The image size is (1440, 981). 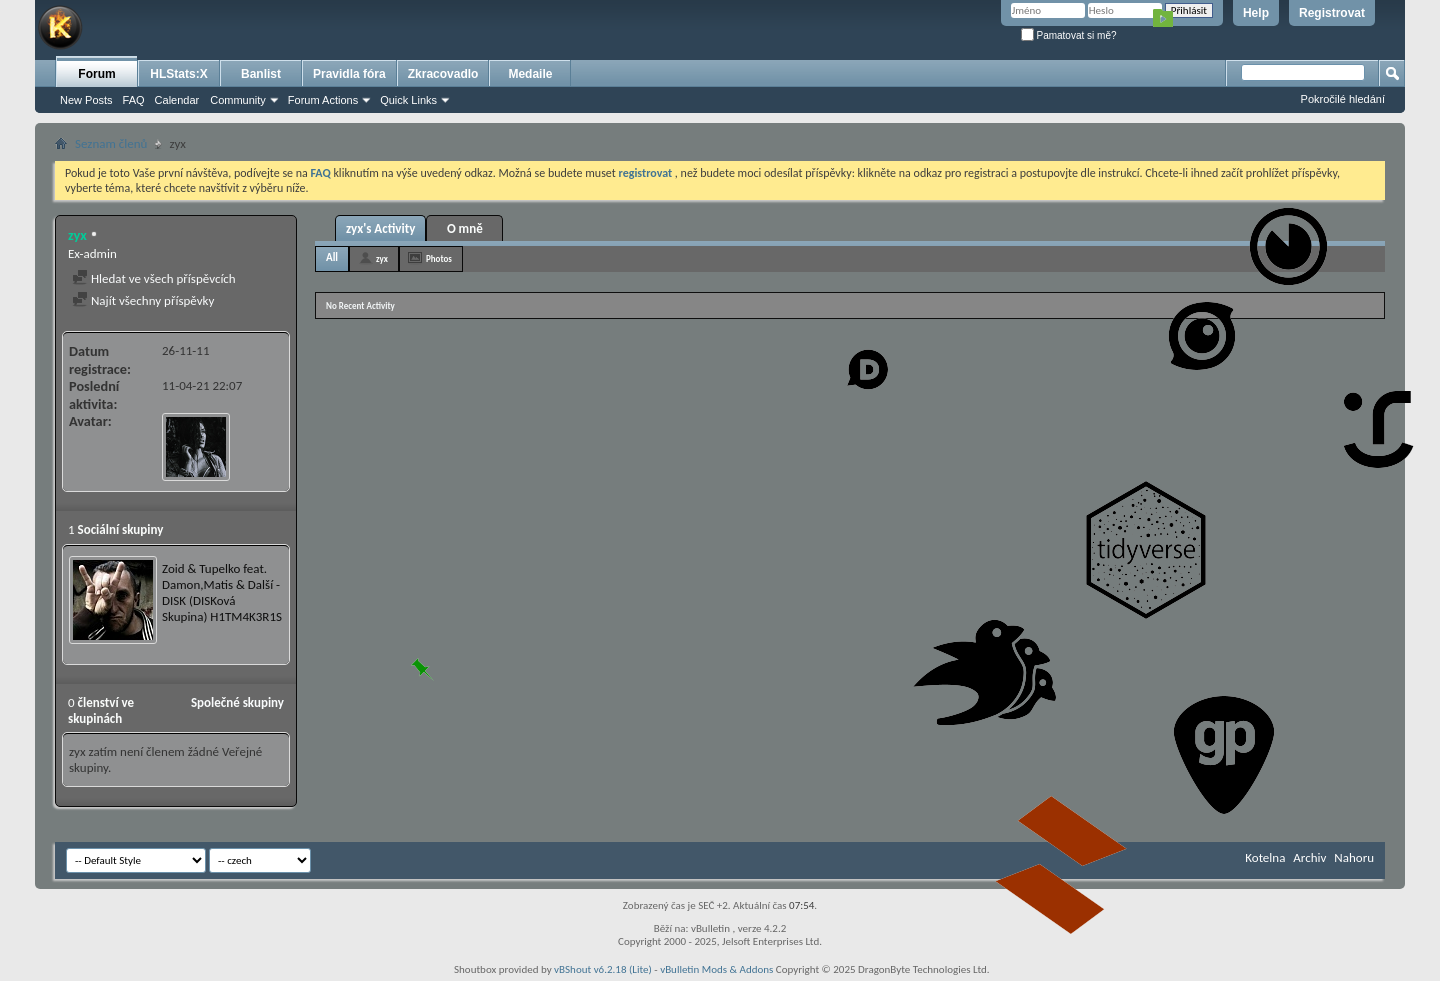 What do you see at coordinates (984, 672) in the screenshot?
I see `bevy game engine logo` at bounding box center [984, 672].